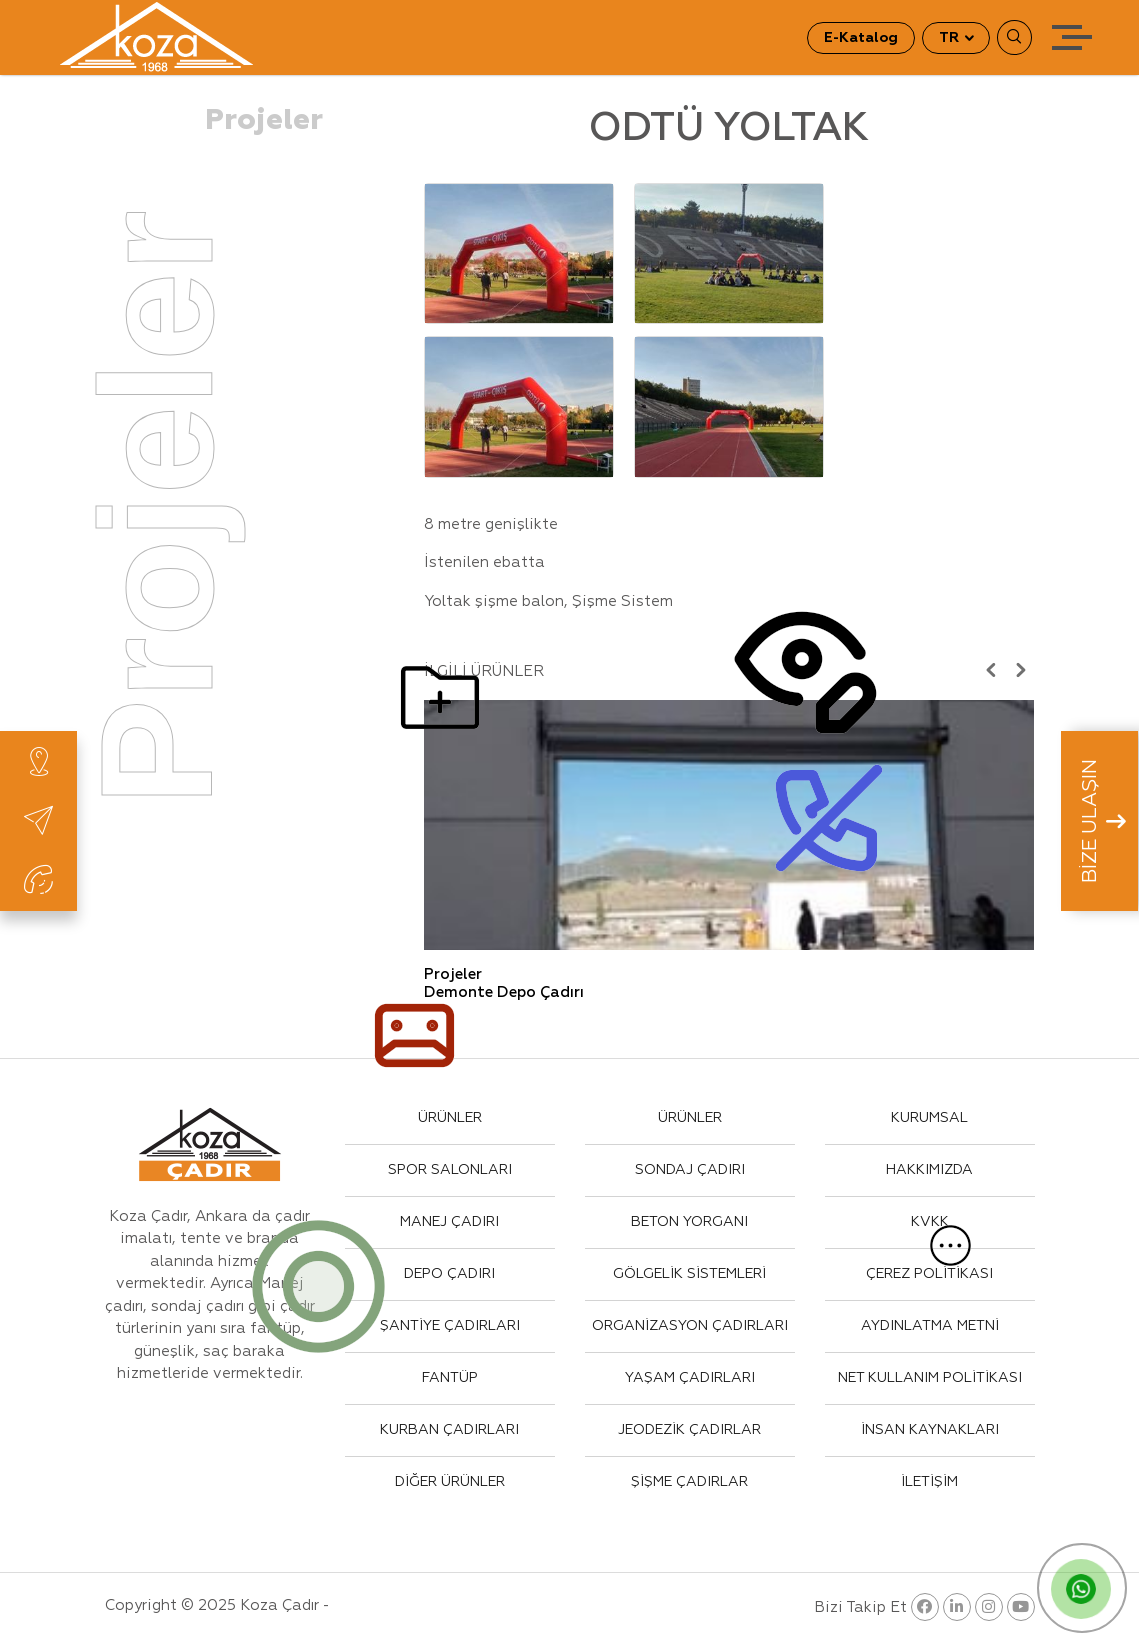  I want to click on end or decline a phone call, so click(829, 818).